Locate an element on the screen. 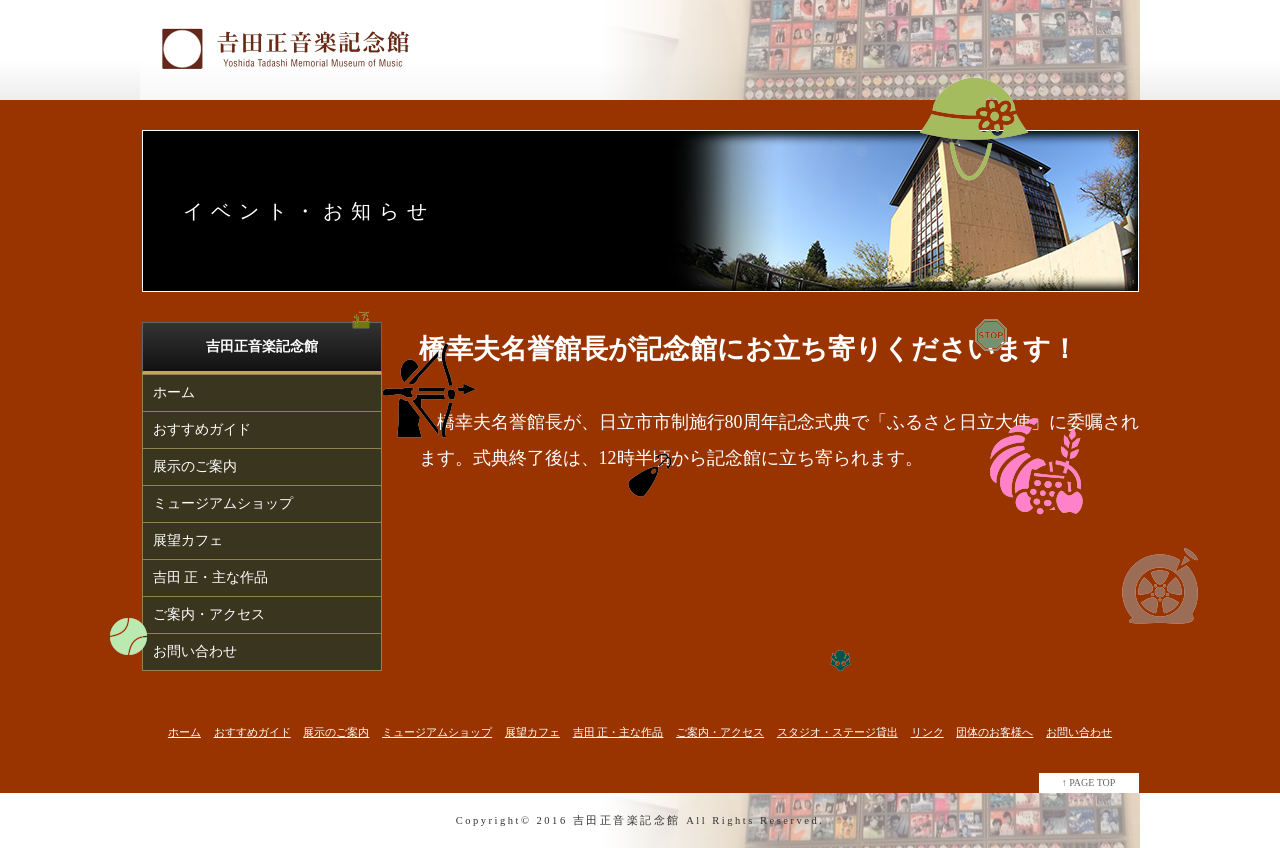 The height and width of the screenshot is (848, 1280). select triton or sea creature character is located at coordinates (840, 660).